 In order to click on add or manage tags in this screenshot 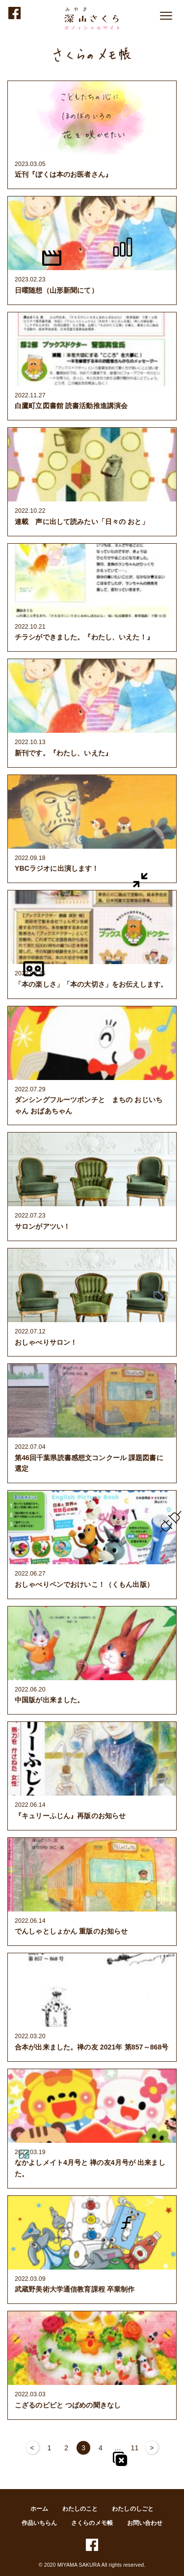, I will do `click(158, 1296)`.